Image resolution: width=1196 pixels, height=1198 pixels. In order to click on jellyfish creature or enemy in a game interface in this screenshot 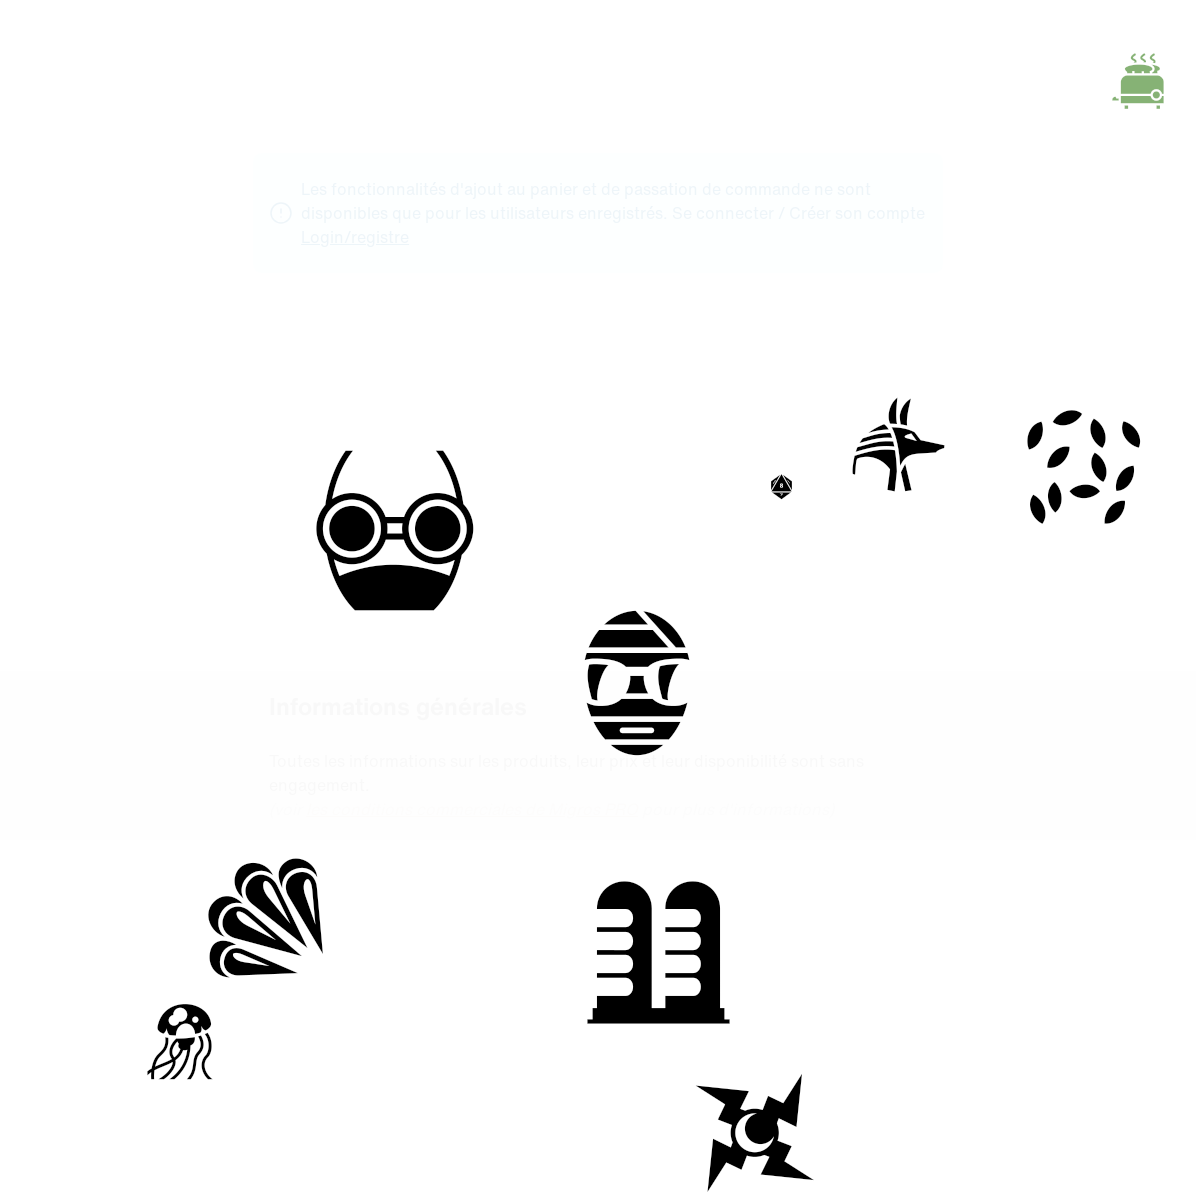, I will do `click(184, 1041)`.